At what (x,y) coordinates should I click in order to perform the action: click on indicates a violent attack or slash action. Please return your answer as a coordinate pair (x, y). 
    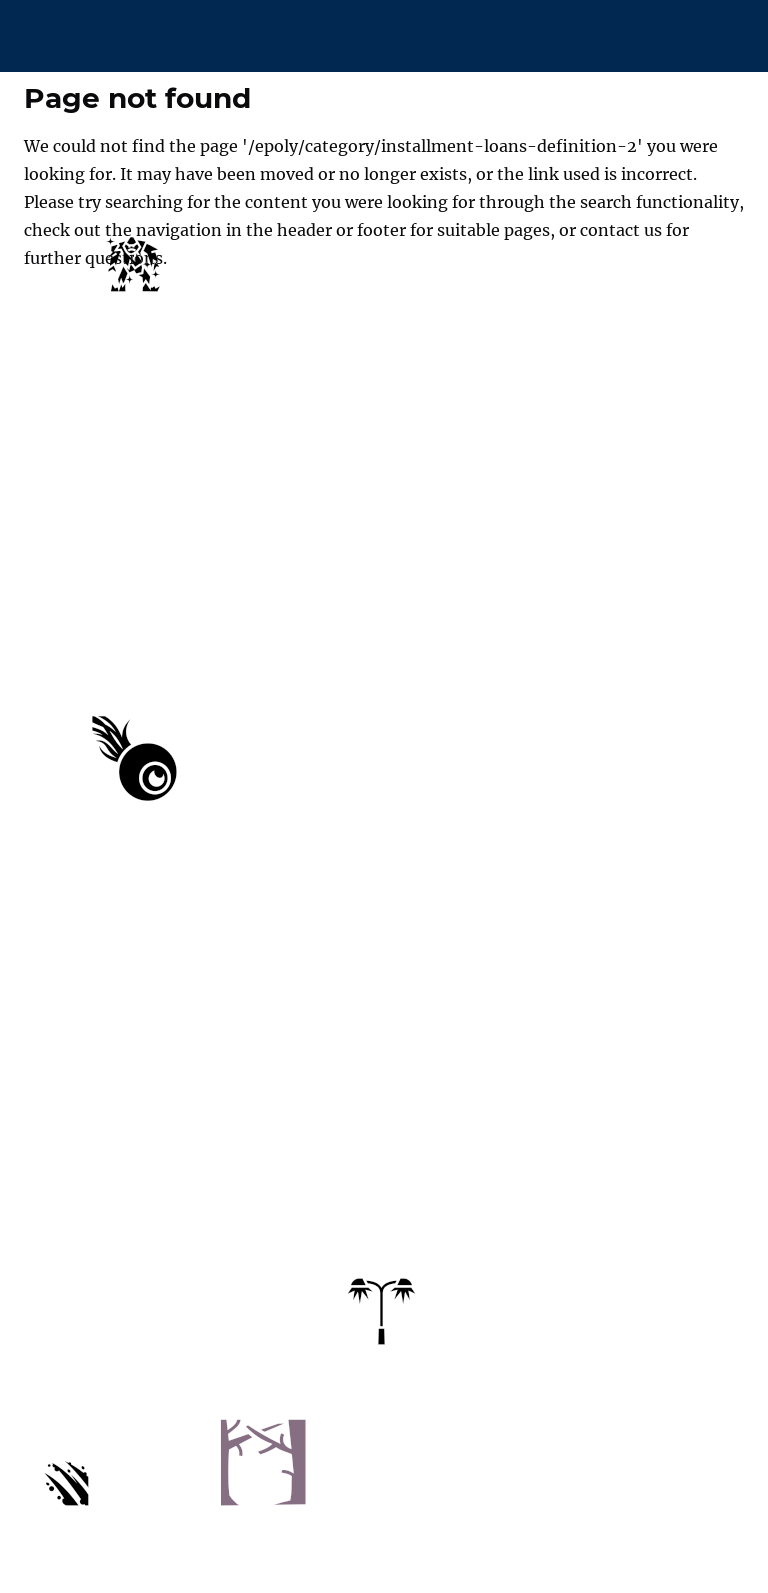
    Looking at the image, I should click on (66, 1483).